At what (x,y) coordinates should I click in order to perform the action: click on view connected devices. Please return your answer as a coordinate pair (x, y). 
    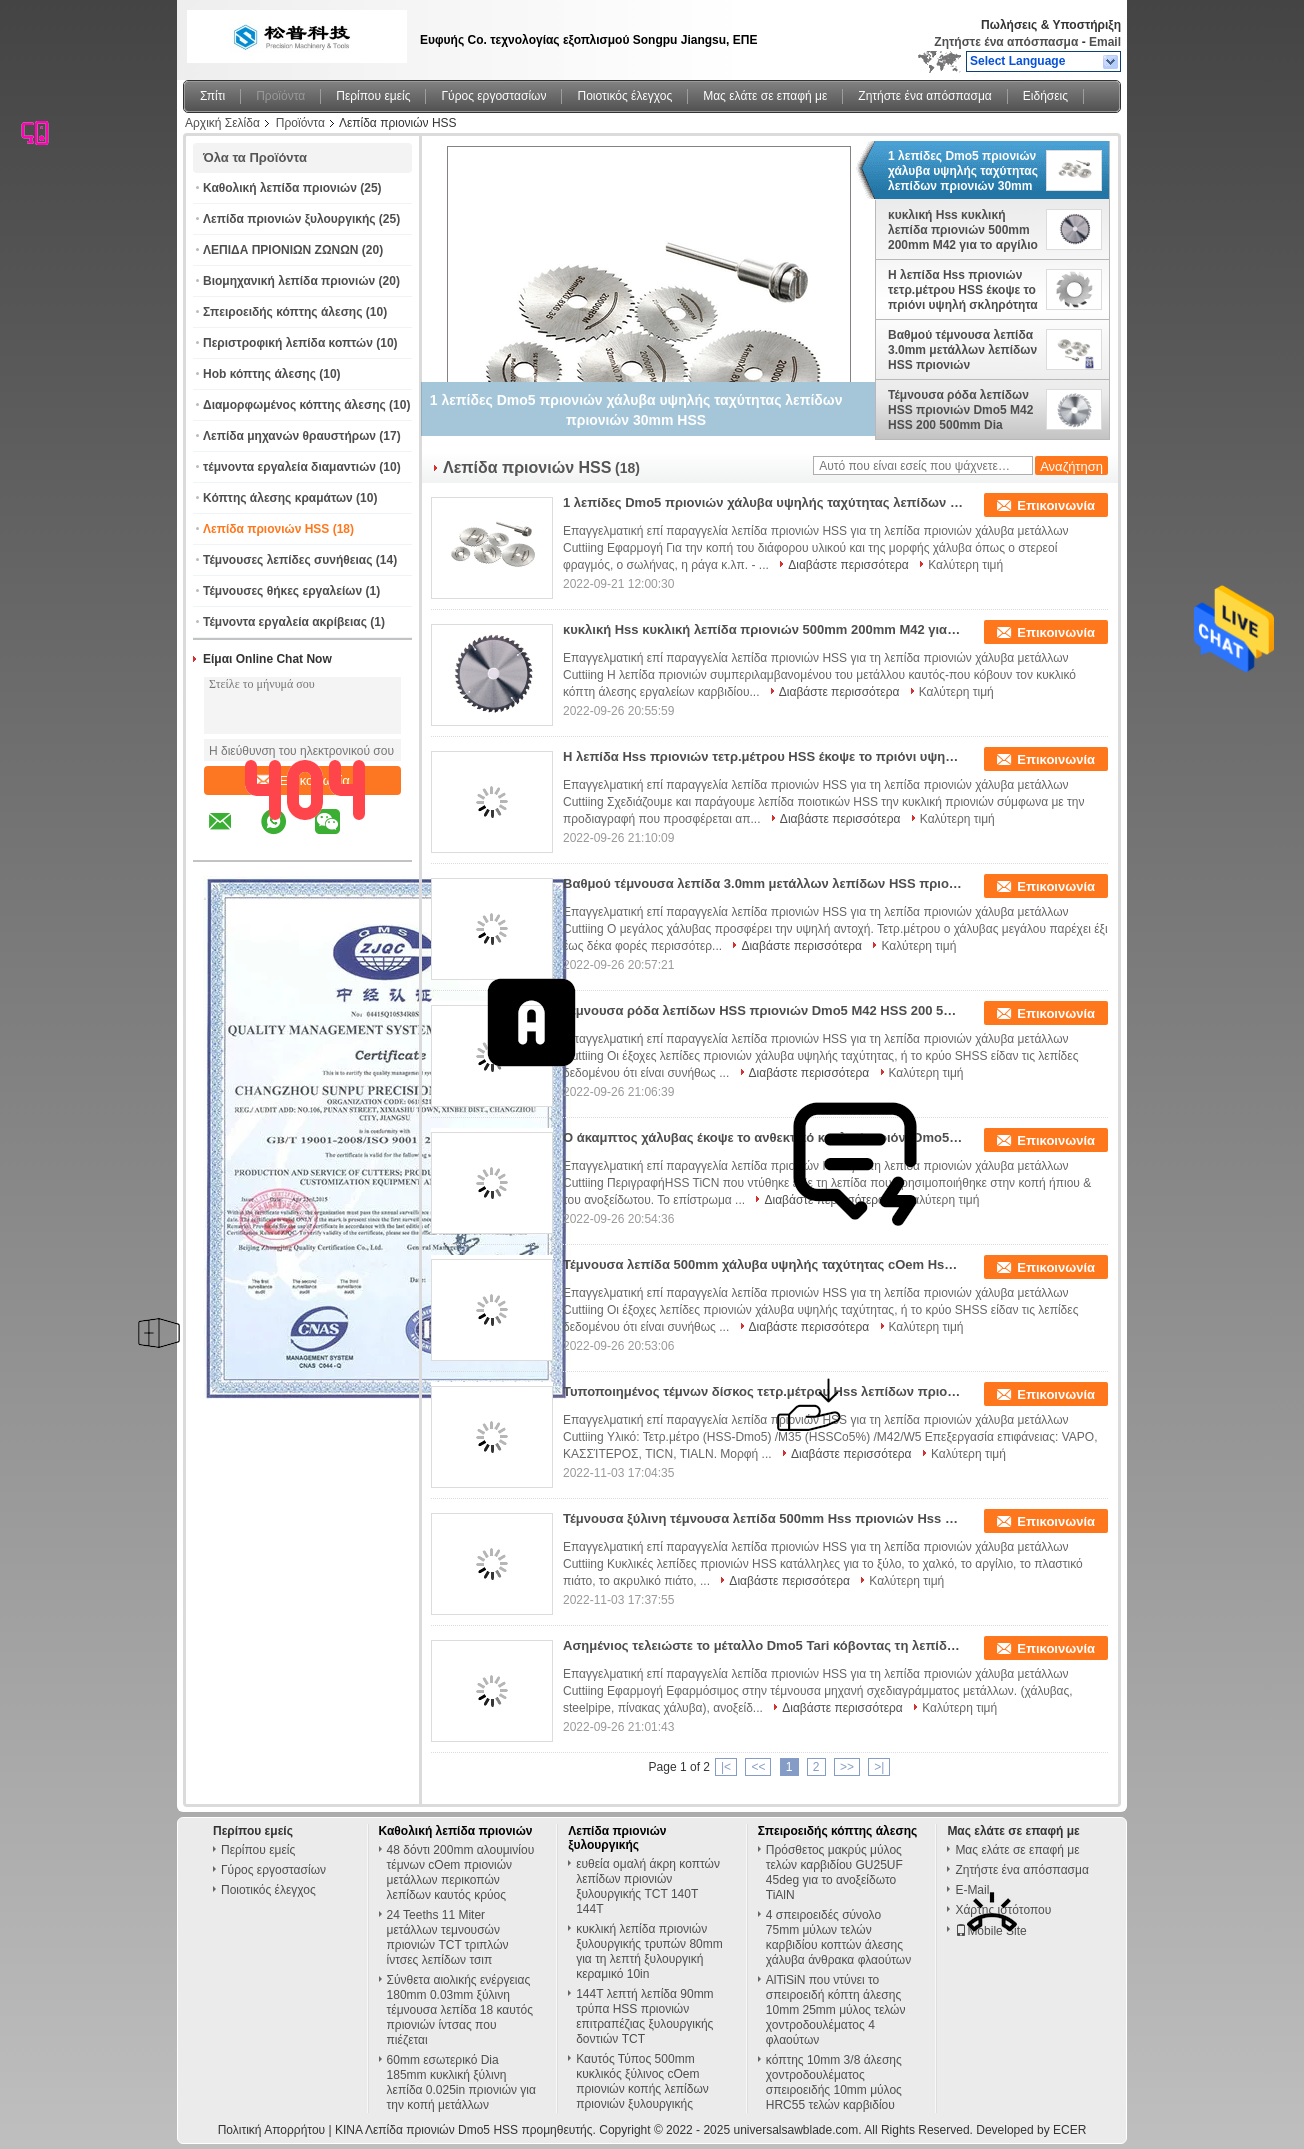
    Looking at the image, I should click on (35, 133).